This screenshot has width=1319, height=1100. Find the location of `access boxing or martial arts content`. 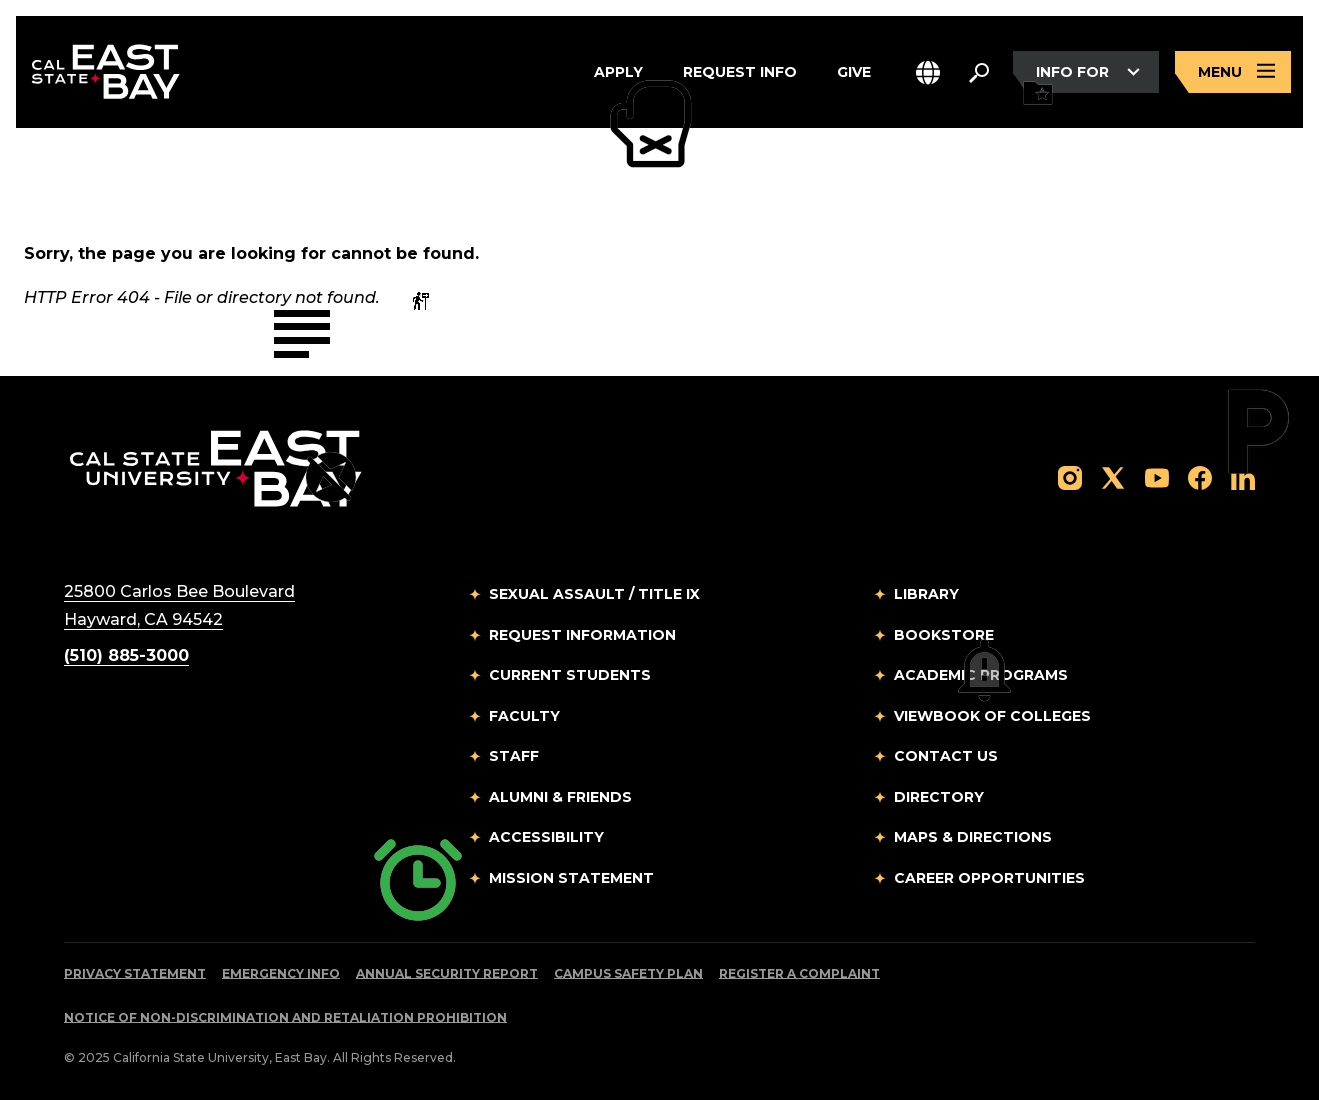

access boxing or martial arts content is located at coordinates (652, 125).